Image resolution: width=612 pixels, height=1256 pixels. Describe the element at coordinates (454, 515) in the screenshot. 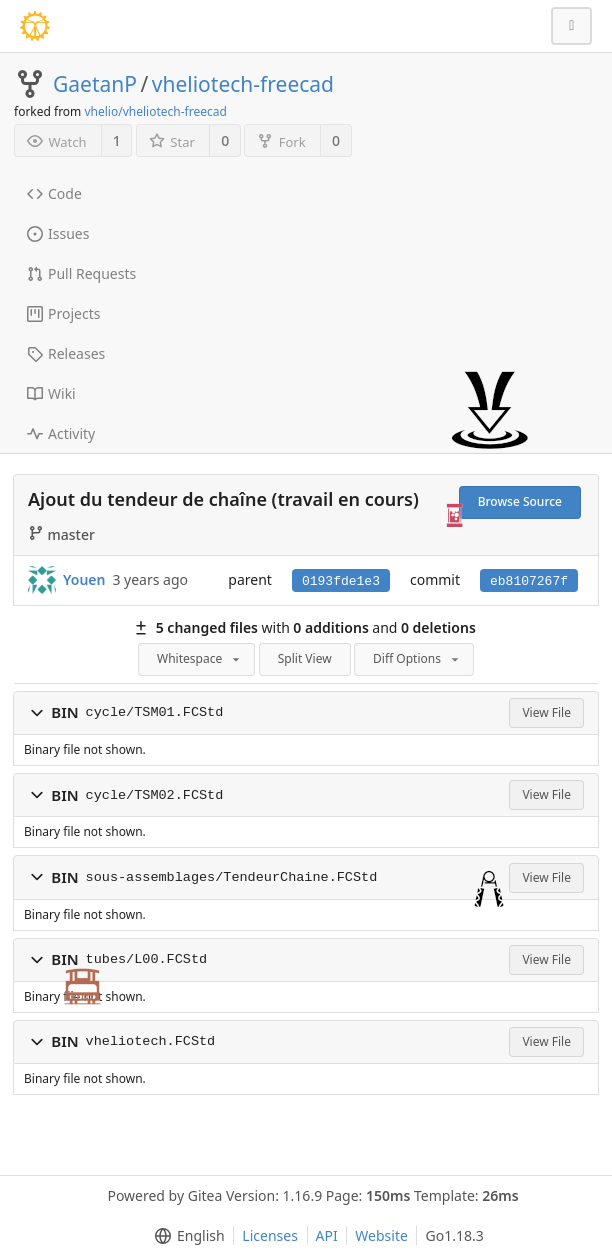

I see `view chemical storage or tank status` at that location.